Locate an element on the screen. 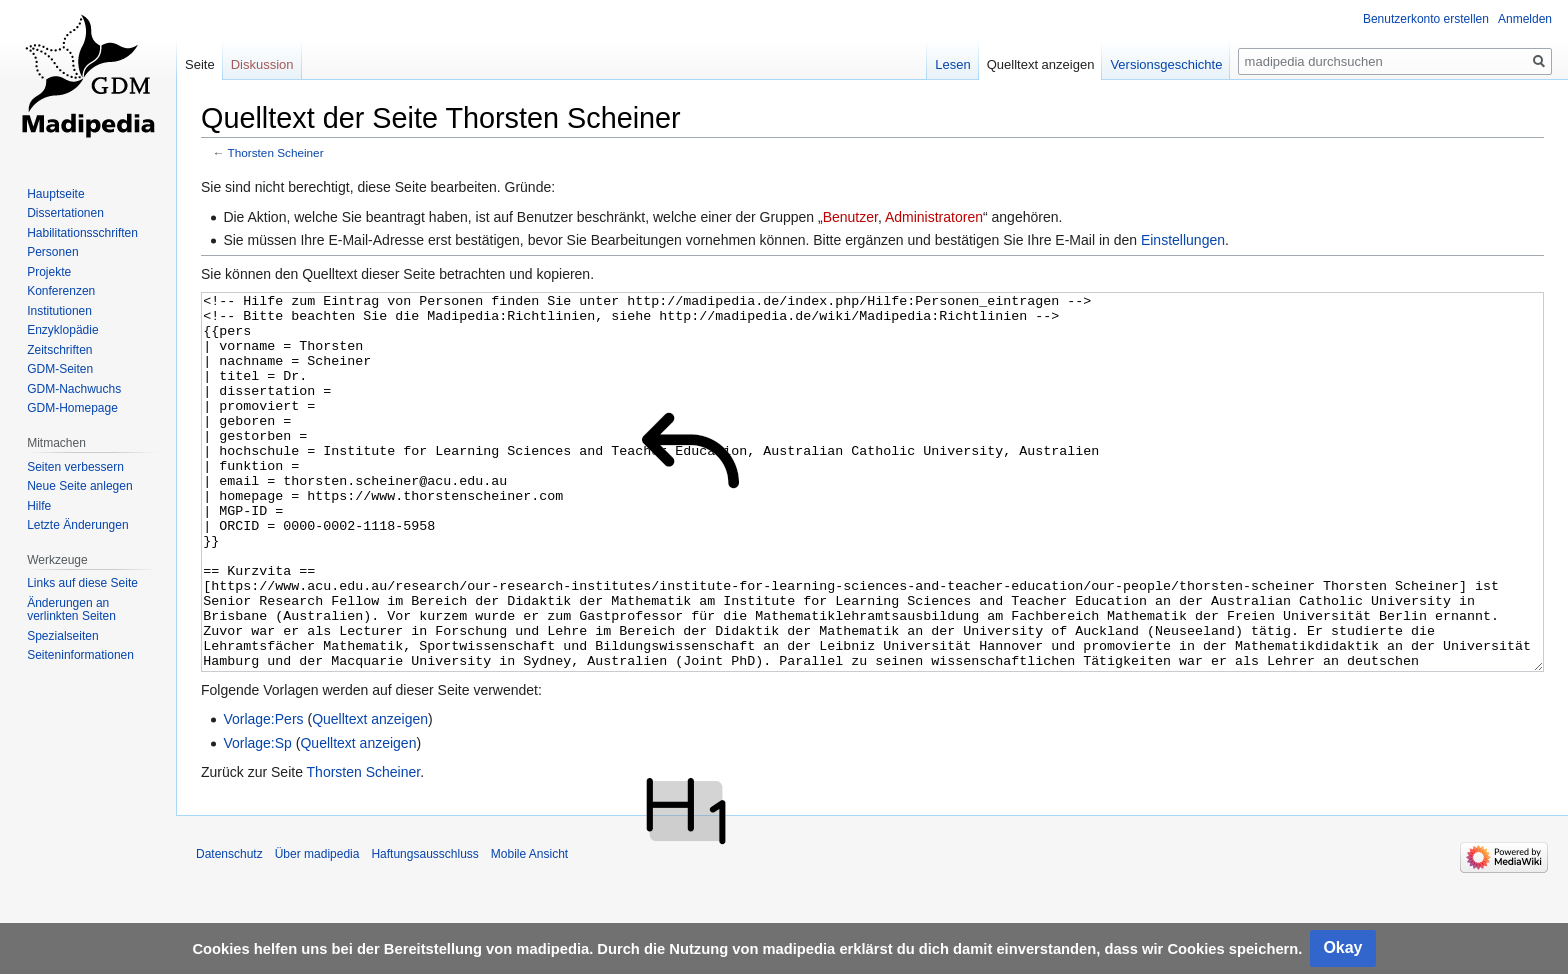  reply to a message is located at coordinates (690, 450).